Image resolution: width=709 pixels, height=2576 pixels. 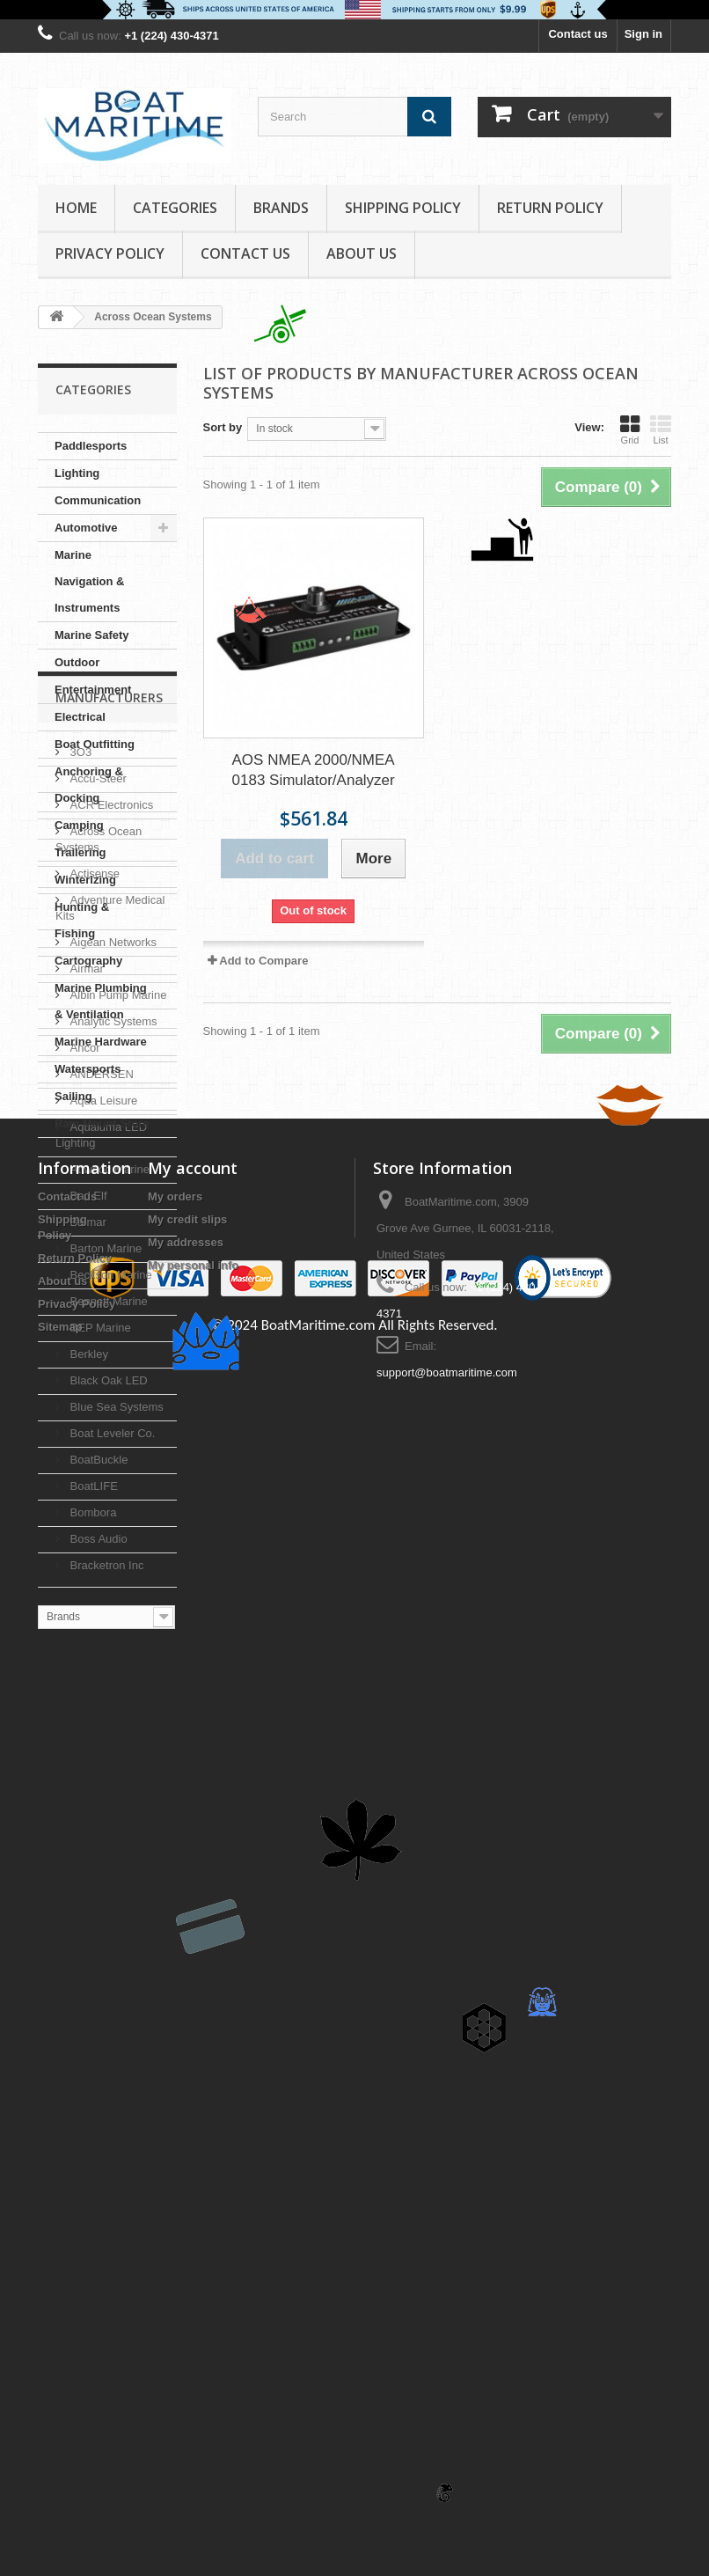 I want to click on access voice or speech features, so click(x=630, y=1105).